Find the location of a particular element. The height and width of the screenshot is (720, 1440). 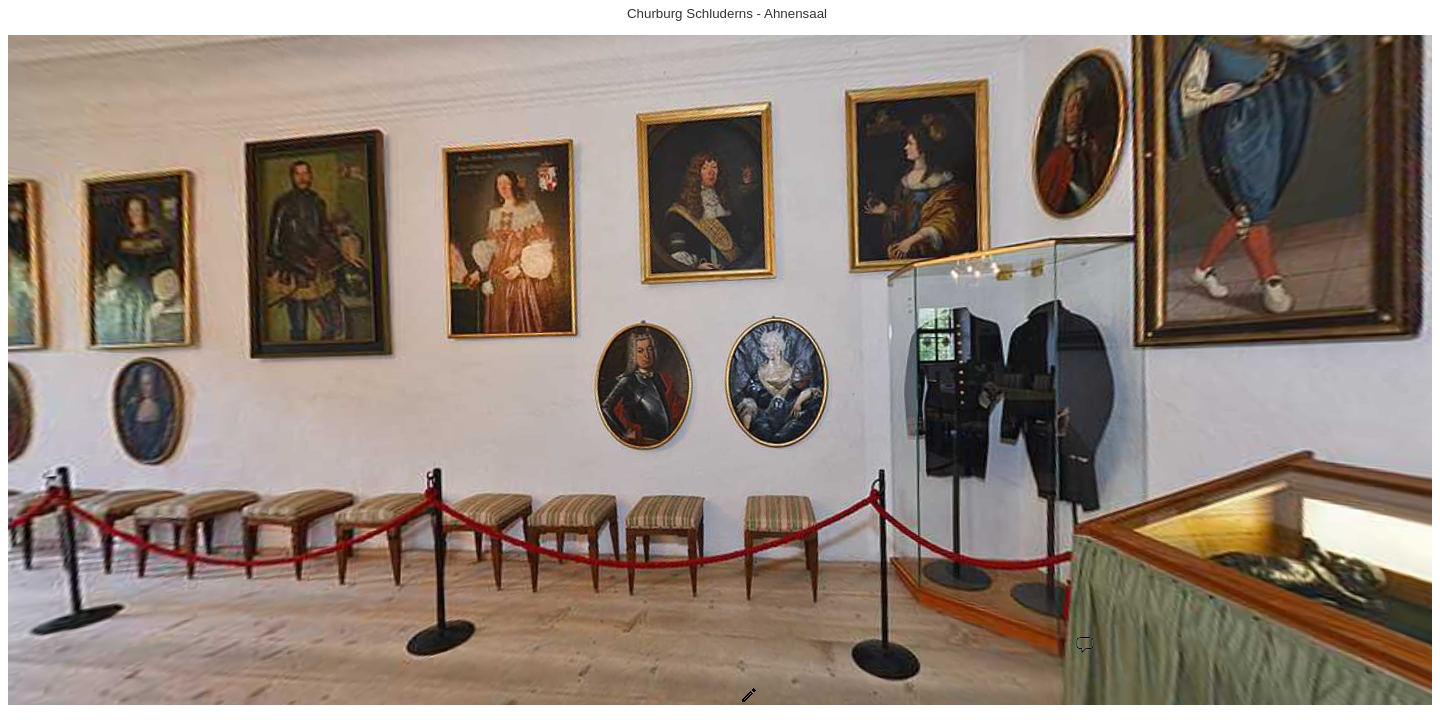

create or compose new content is located at coordinates (749, 695).